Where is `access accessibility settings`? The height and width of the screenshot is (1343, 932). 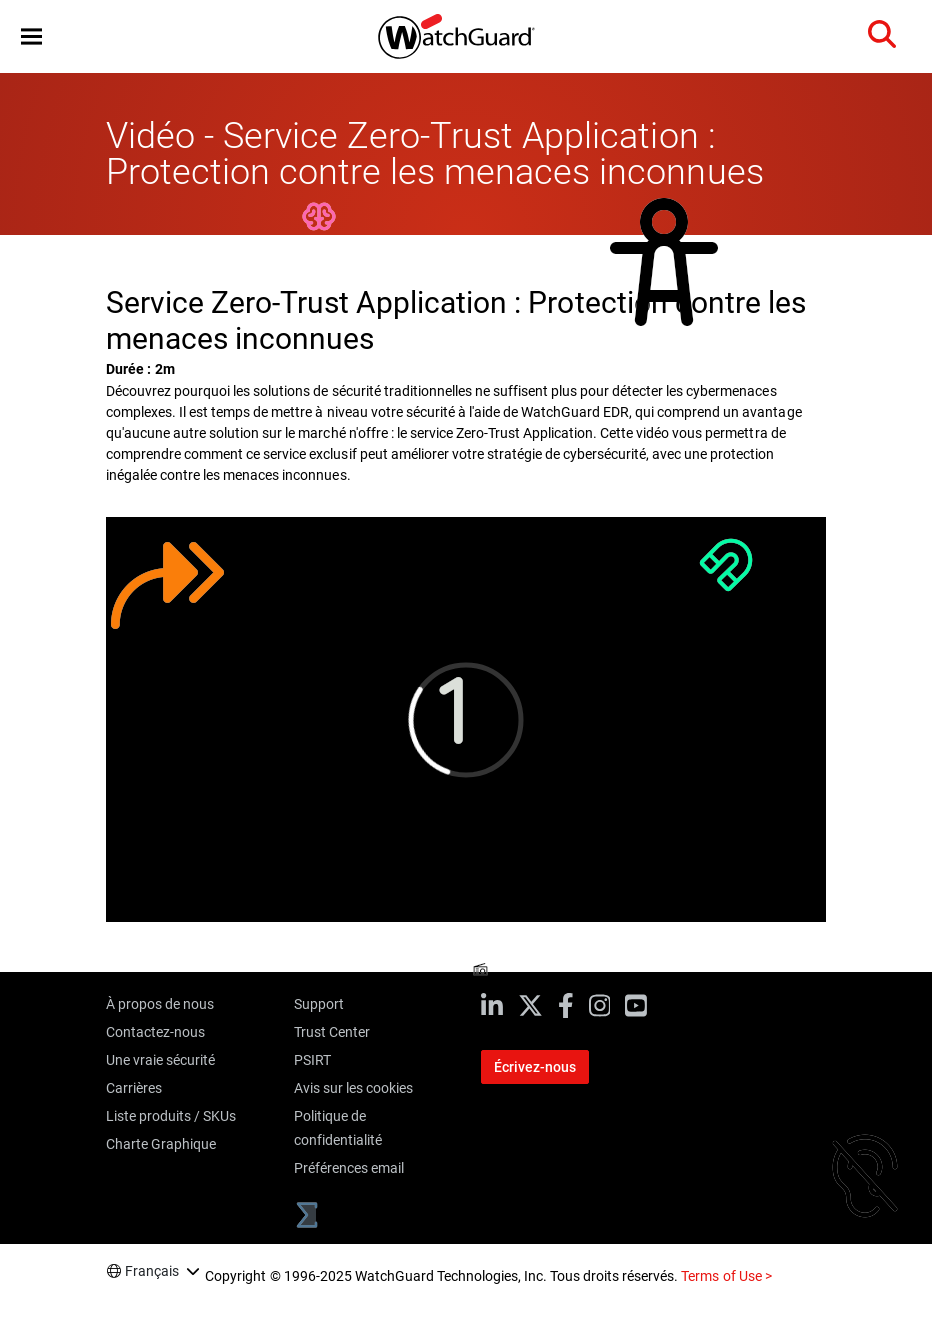
access accessibility settings is located at coordinates (664, 262).